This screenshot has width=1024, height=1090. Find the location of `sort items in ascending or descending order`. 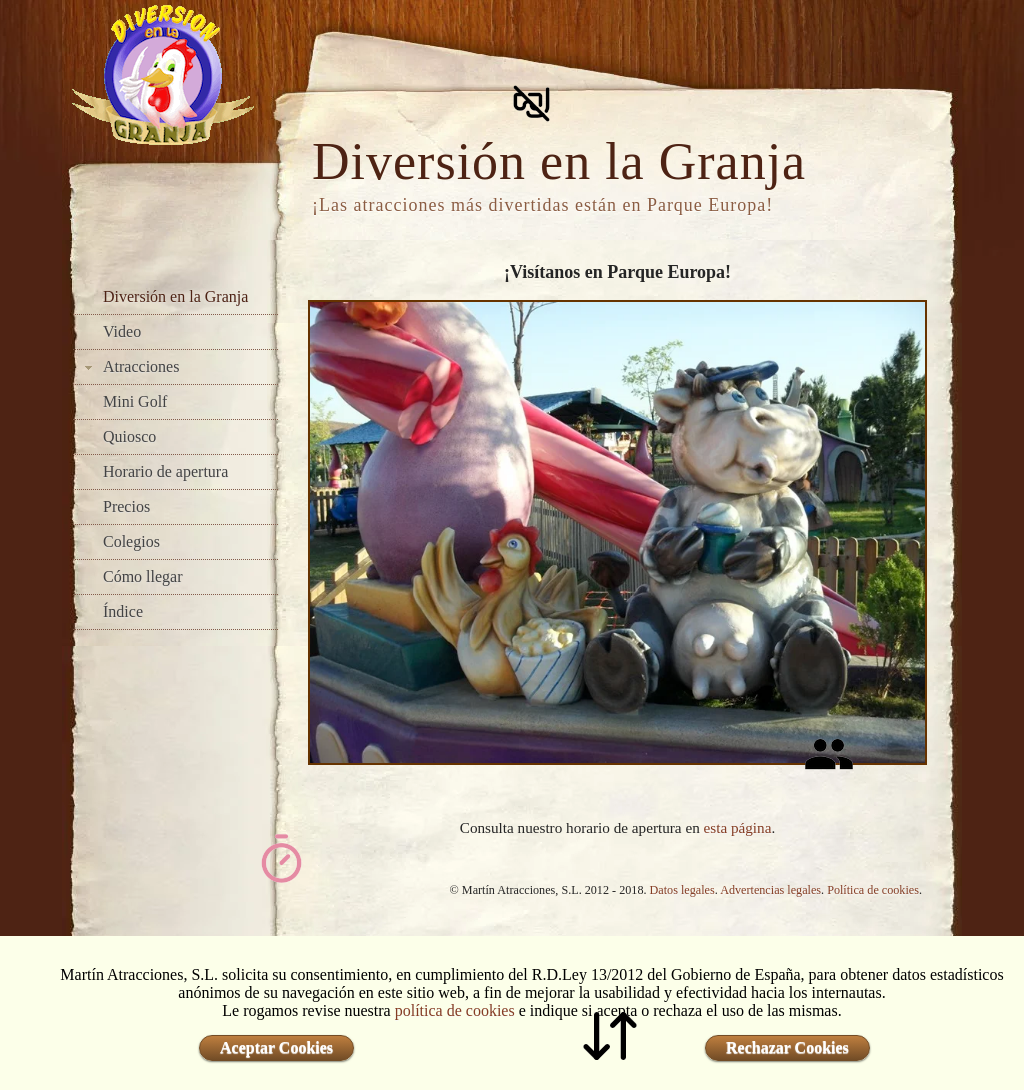

sort items in ascending or descending order is located at coordinates (610, 1036).